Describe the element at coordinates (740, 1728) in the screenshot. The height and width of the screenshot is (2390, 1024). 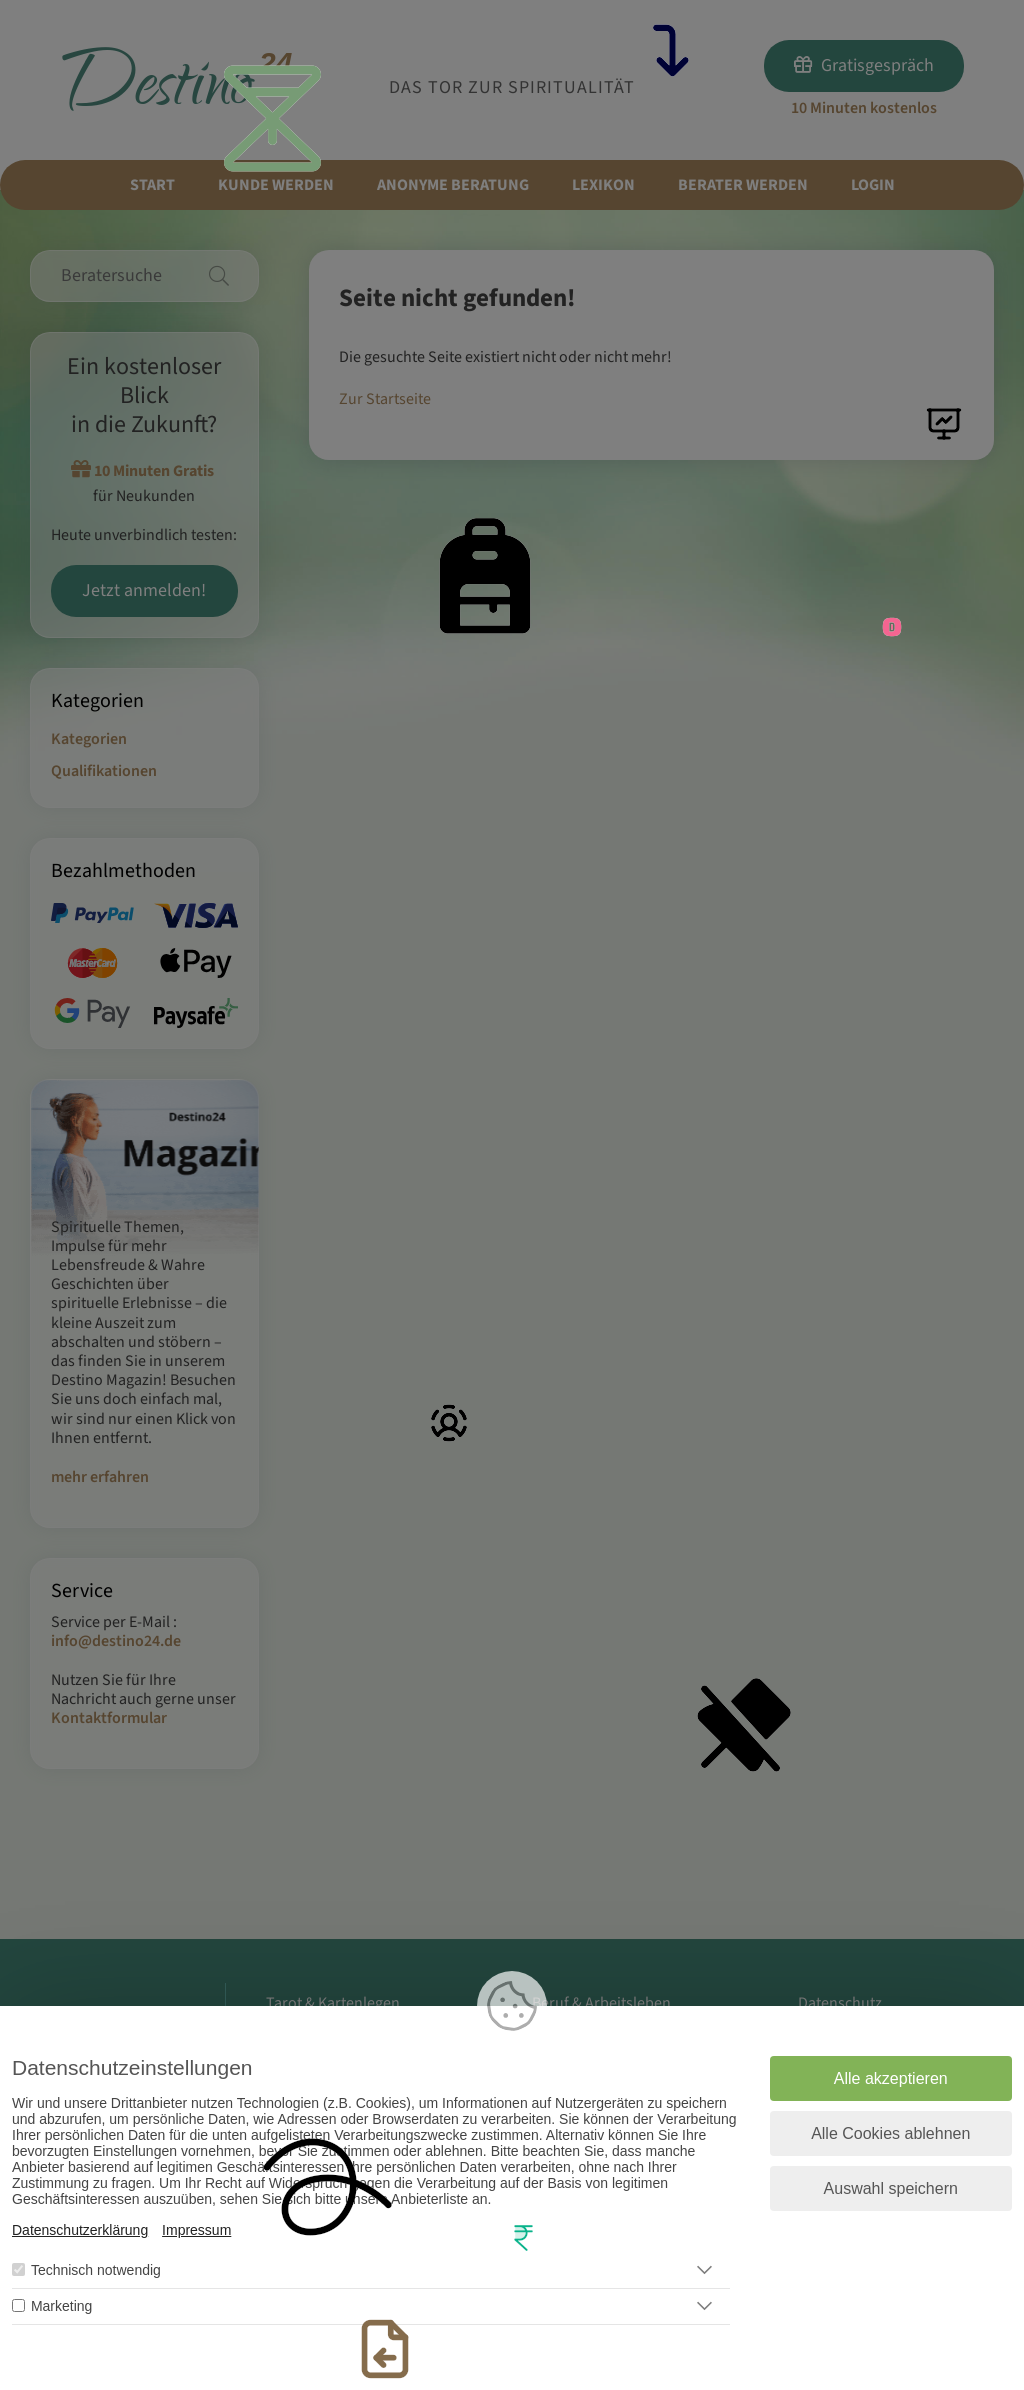
I see `unpin this item` at that location.